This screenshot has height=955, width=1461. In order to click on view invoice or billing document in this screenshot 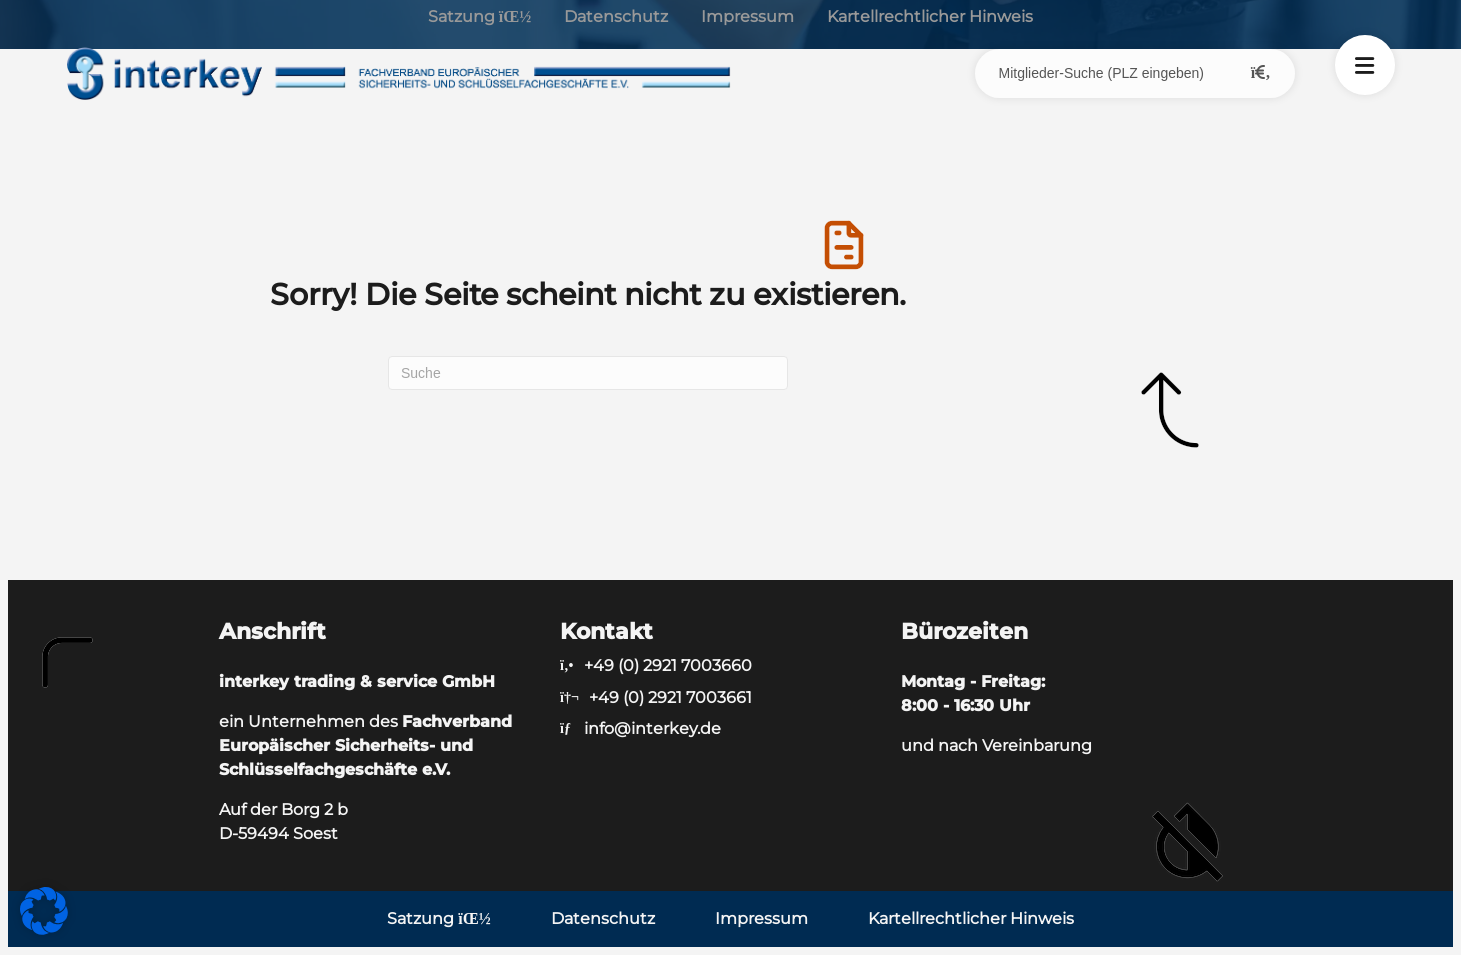, I will do `click(844, 245)`.